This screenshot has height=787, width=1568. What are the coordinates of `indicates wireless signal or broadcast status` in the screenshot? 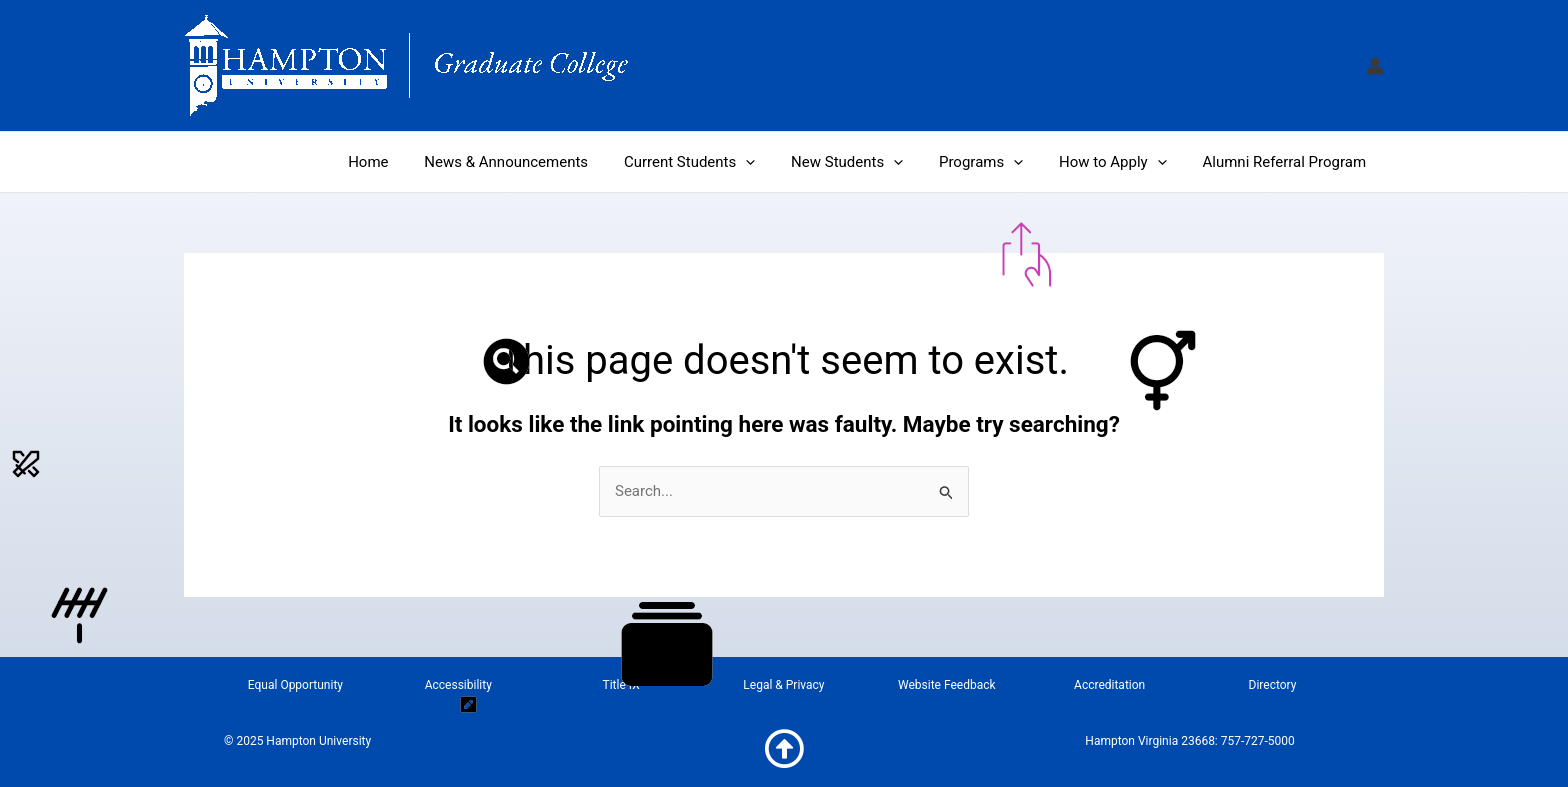 It's located at (79, 615).